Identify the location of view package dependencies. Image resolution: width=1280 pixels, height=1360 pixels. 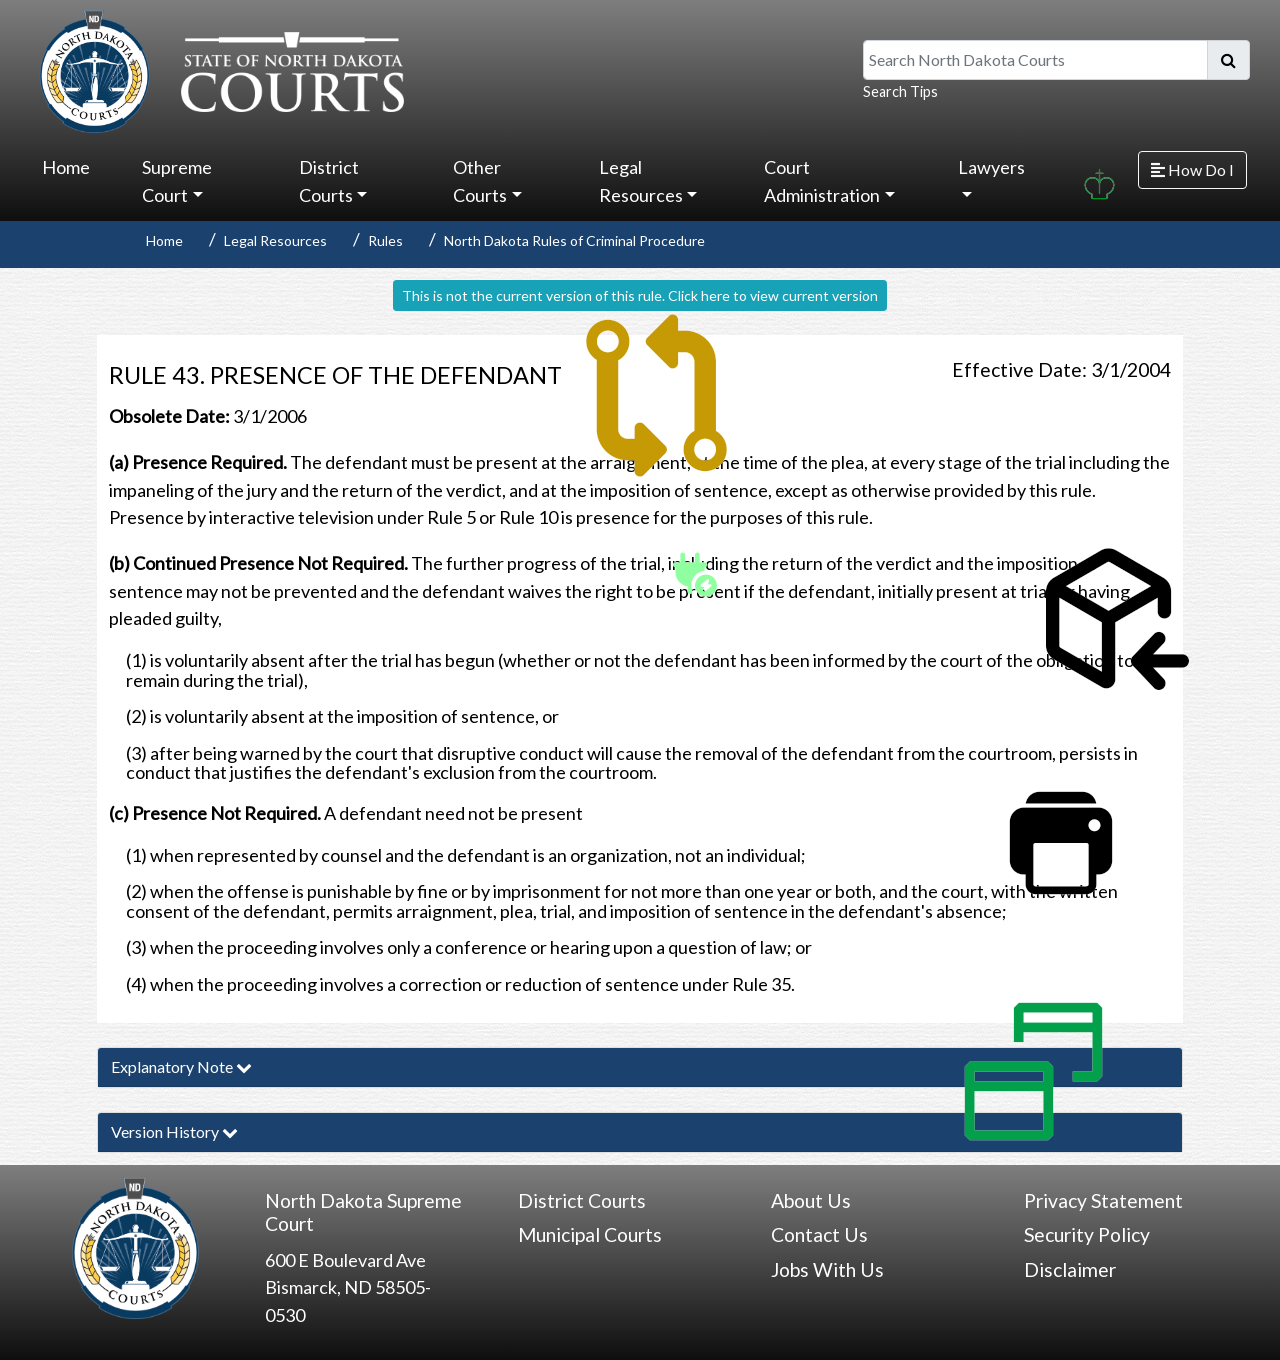
(1117, 618).